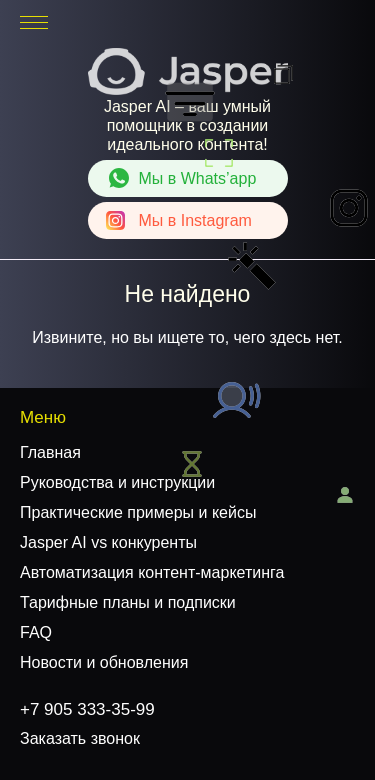 The width and height of the screenshot is (375, 780). Describe the element at coordinates (219, 153) in the screenshot. I see `expand to fullscreen mode` at that location.